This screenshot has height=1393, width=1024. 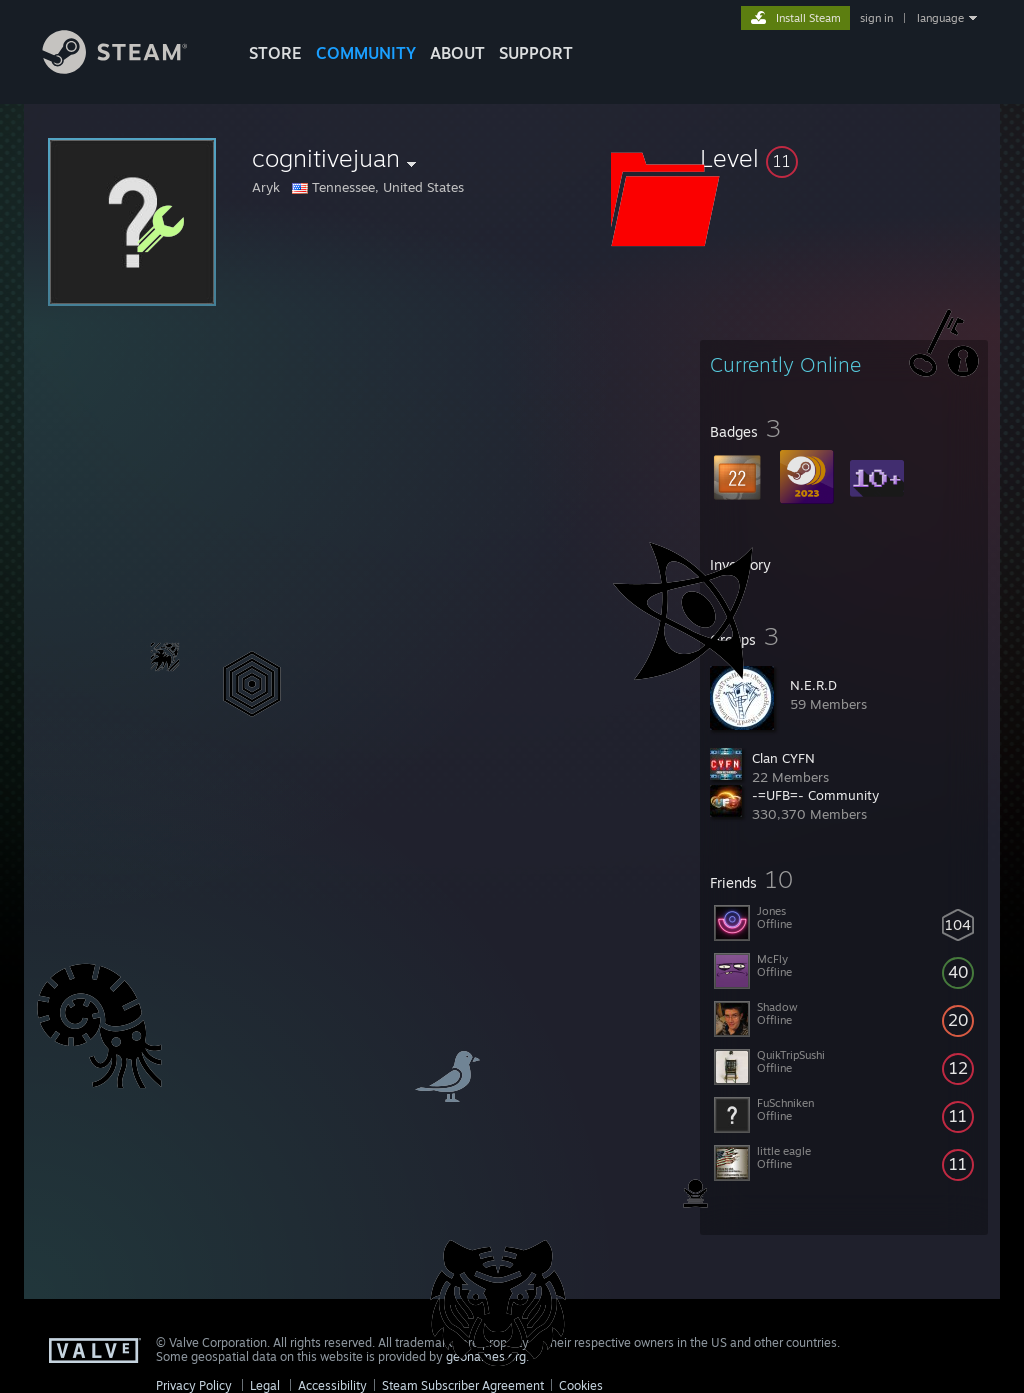 I want to click on lock or unlock a game item, so click(x=944, y=343).